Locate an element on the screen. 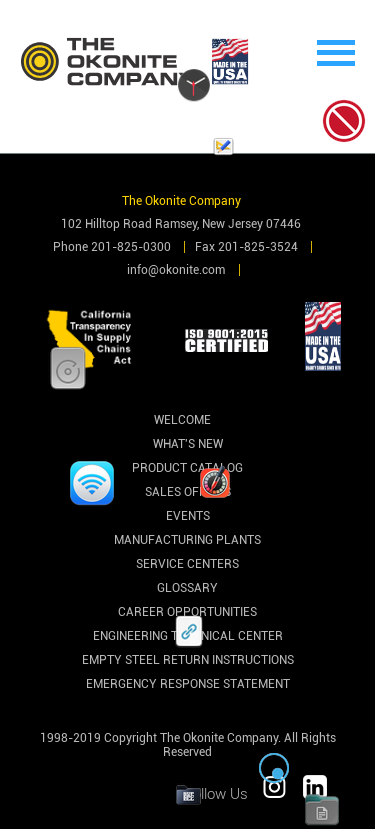  new message notification in quassel irc client is located at coordinates (274, 768).